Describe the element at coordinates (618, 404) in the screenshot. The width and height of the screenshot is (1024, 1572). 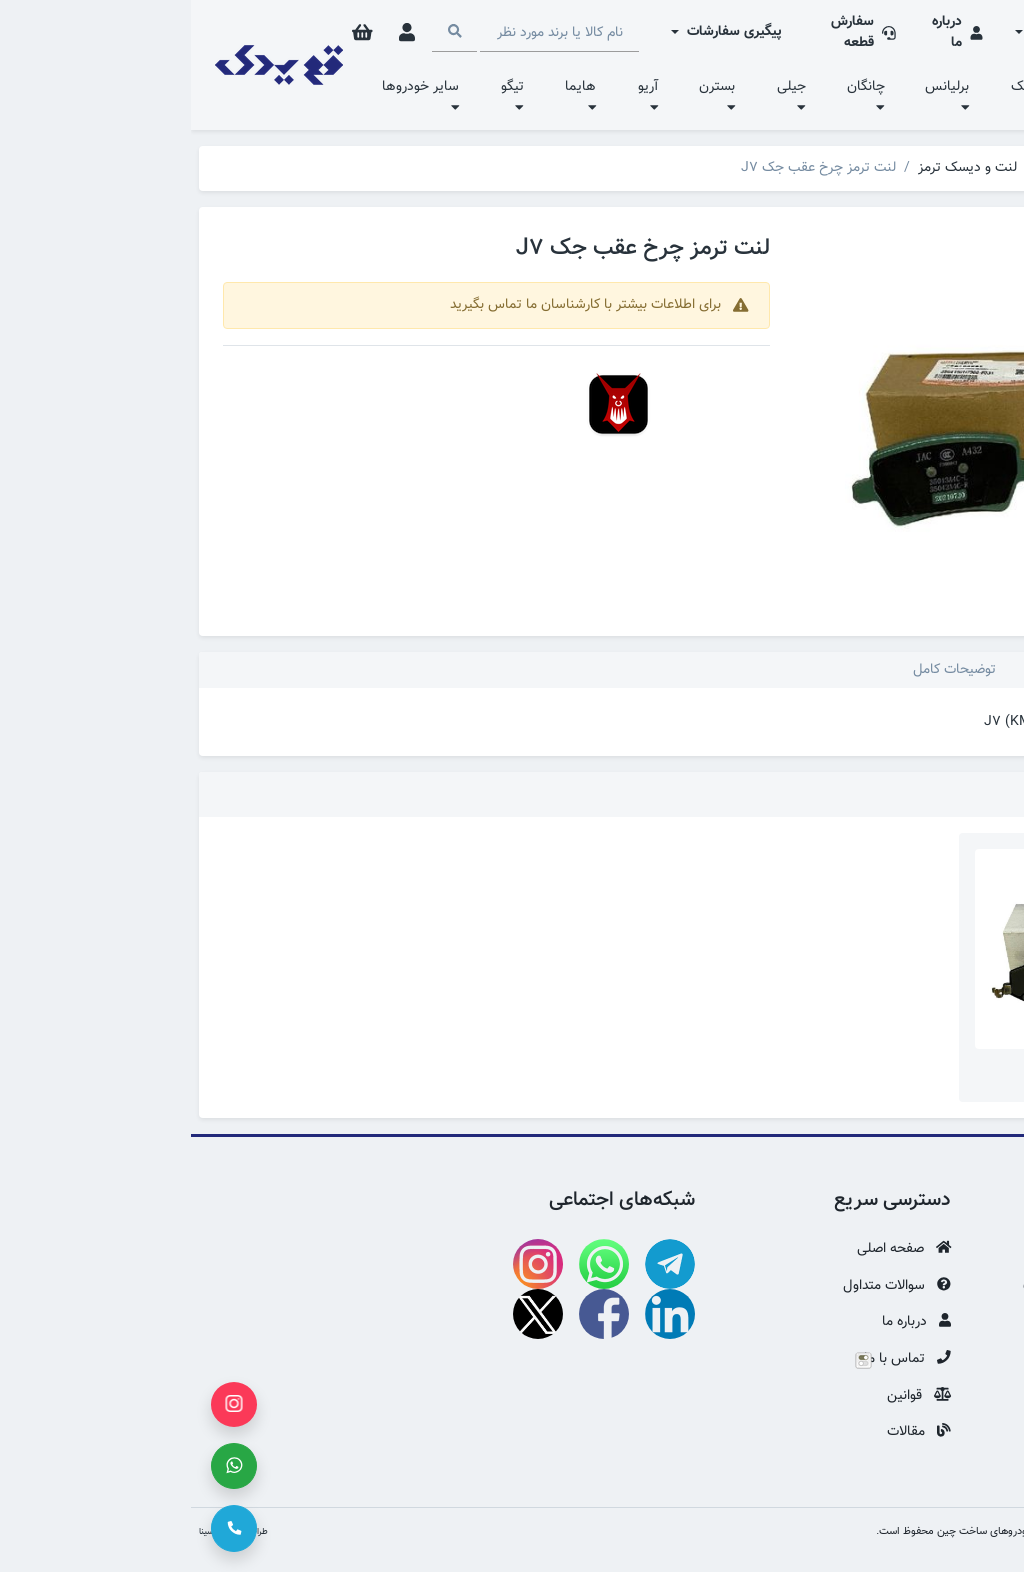
I see `launch dungeon keeper game` at that location.